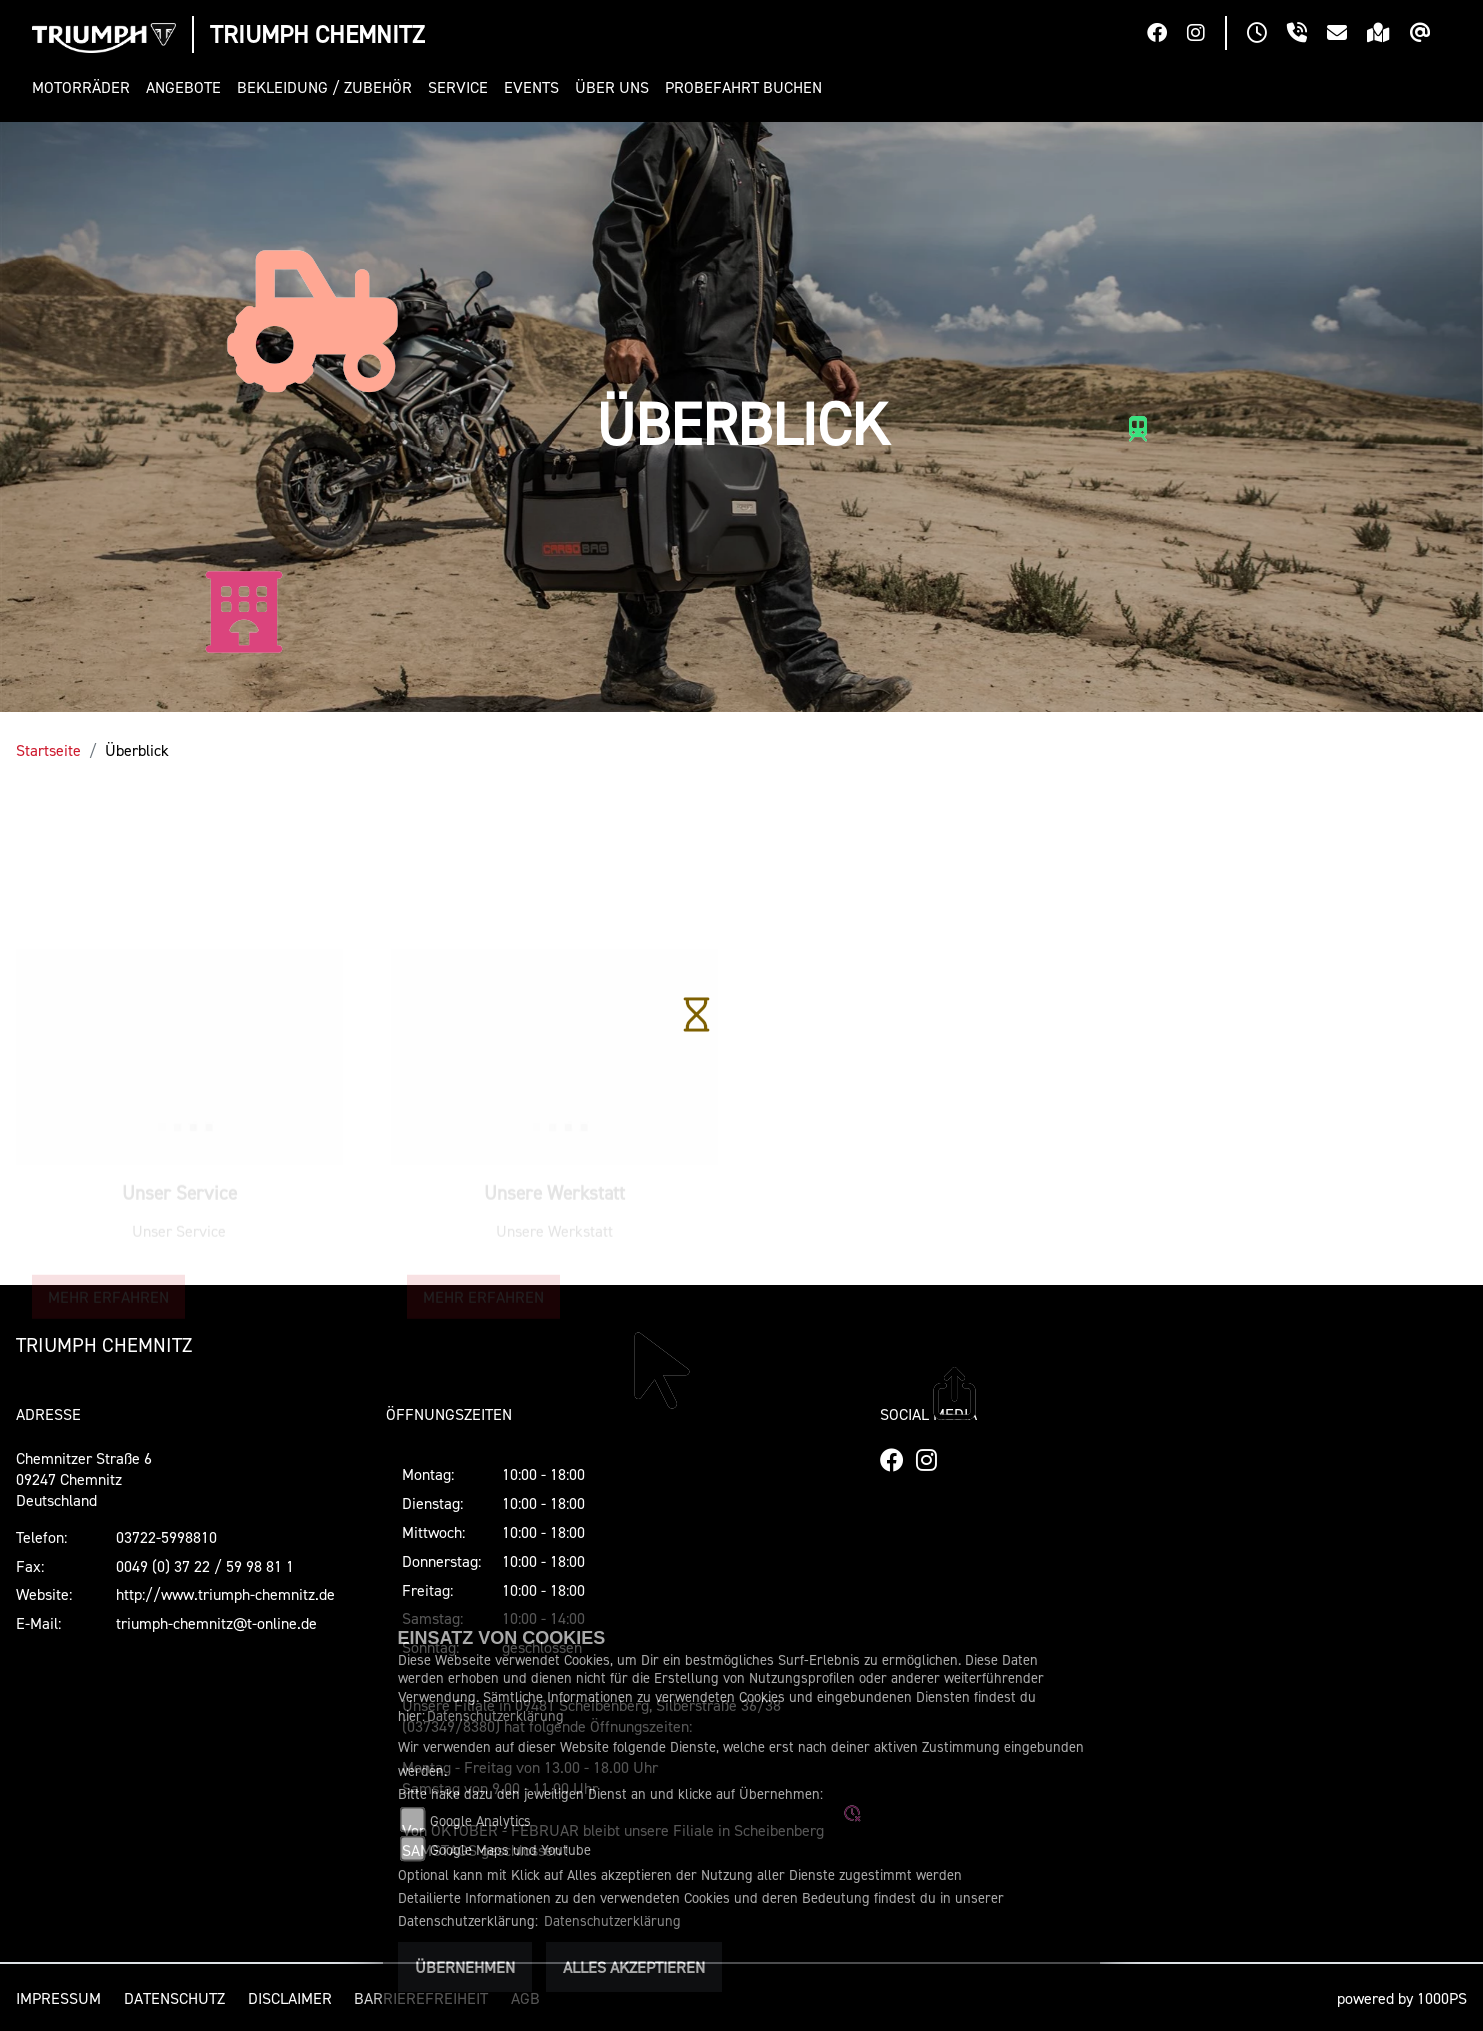 This screenshot has height=2031, width=1483. Describe the element at coordinates (852, 1813) in the screenshot. I see `cancel a scheduled event or timer` at that location.